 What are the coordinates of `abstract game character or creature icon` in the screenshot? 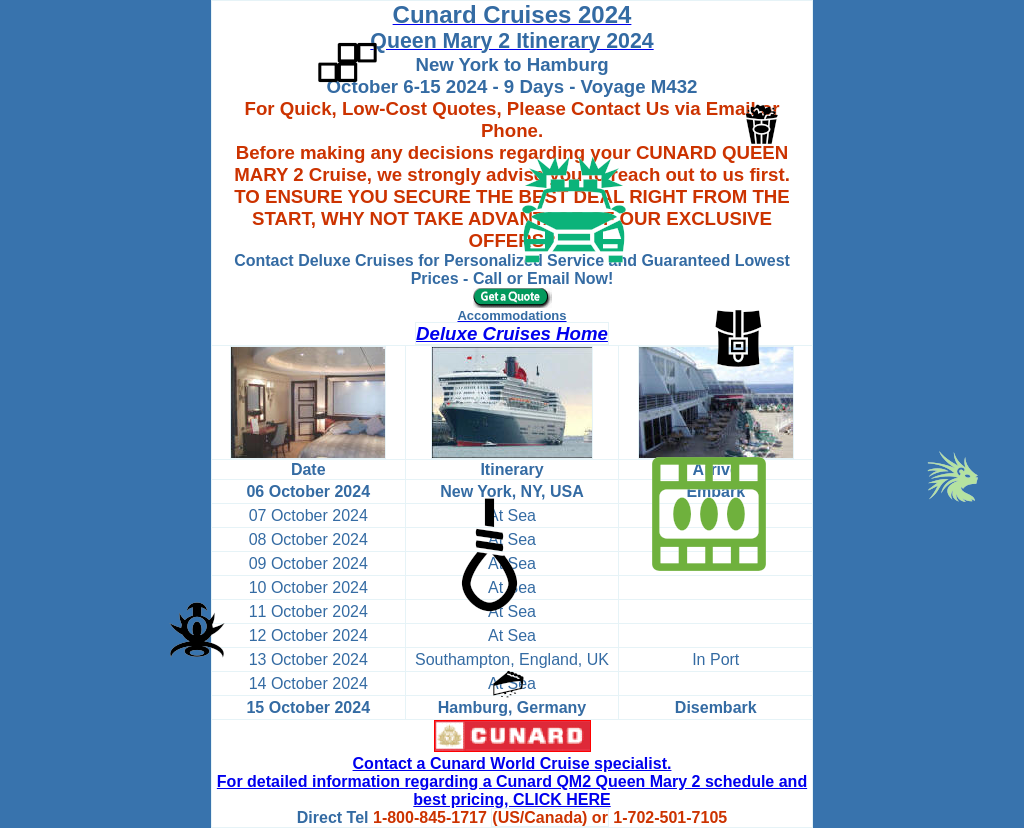 It's located at (197, 630).